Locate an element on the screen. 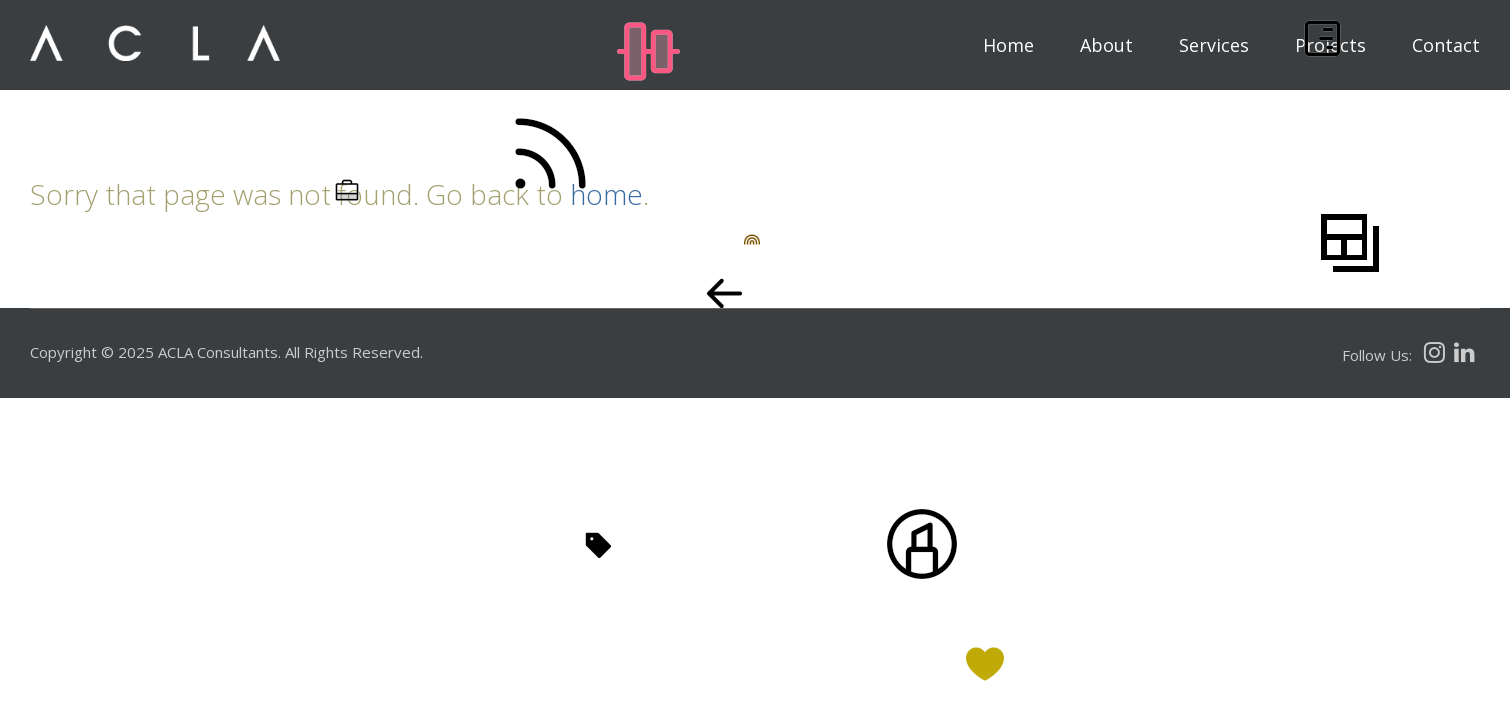 The width and height of the screenshot is (1510, 720). align content to the right with full height stretch is located at coordinates (1322, 38).